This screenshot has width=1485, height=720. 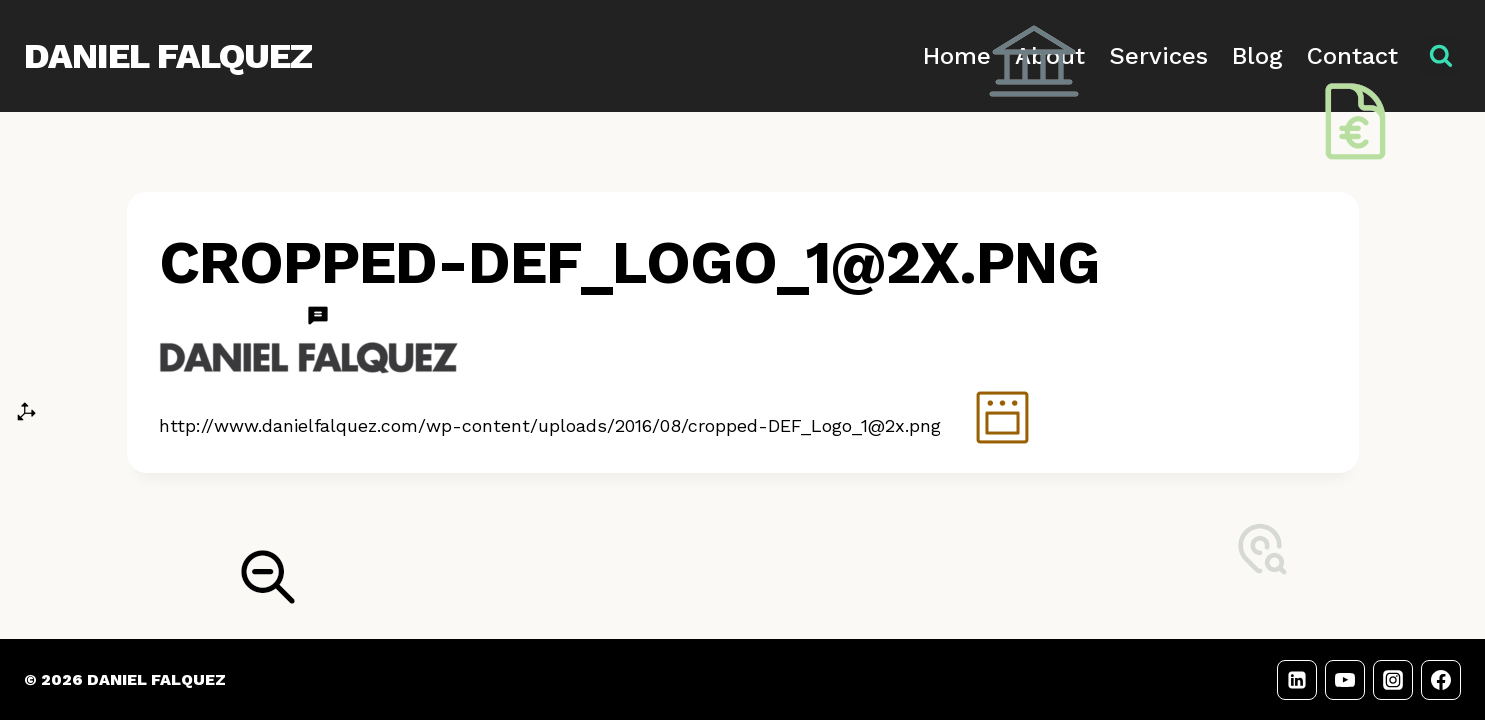 I want to click on search for a location on the map, so click(x=1260, y=548).